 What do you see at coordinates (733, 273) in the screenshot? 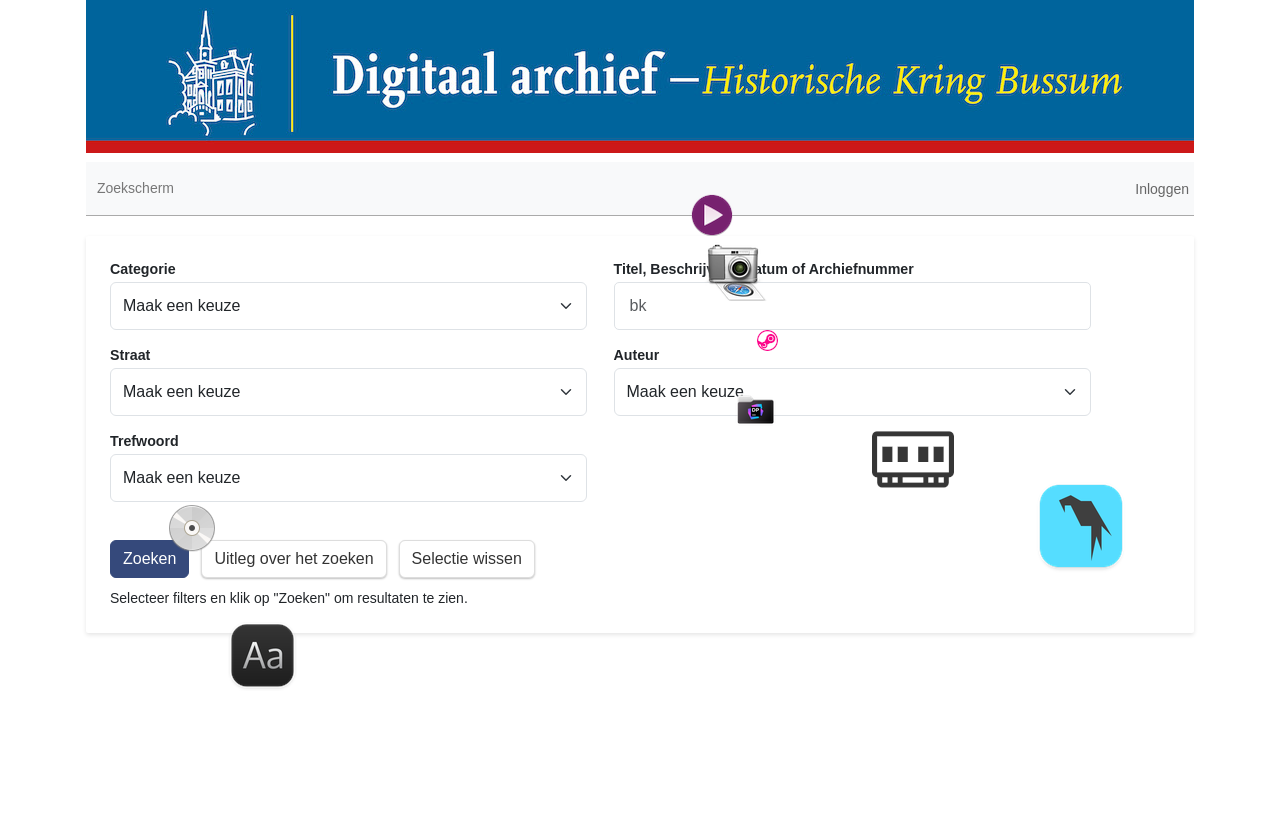
I see `create a web page from captured images` at bounding box center [733, 273].